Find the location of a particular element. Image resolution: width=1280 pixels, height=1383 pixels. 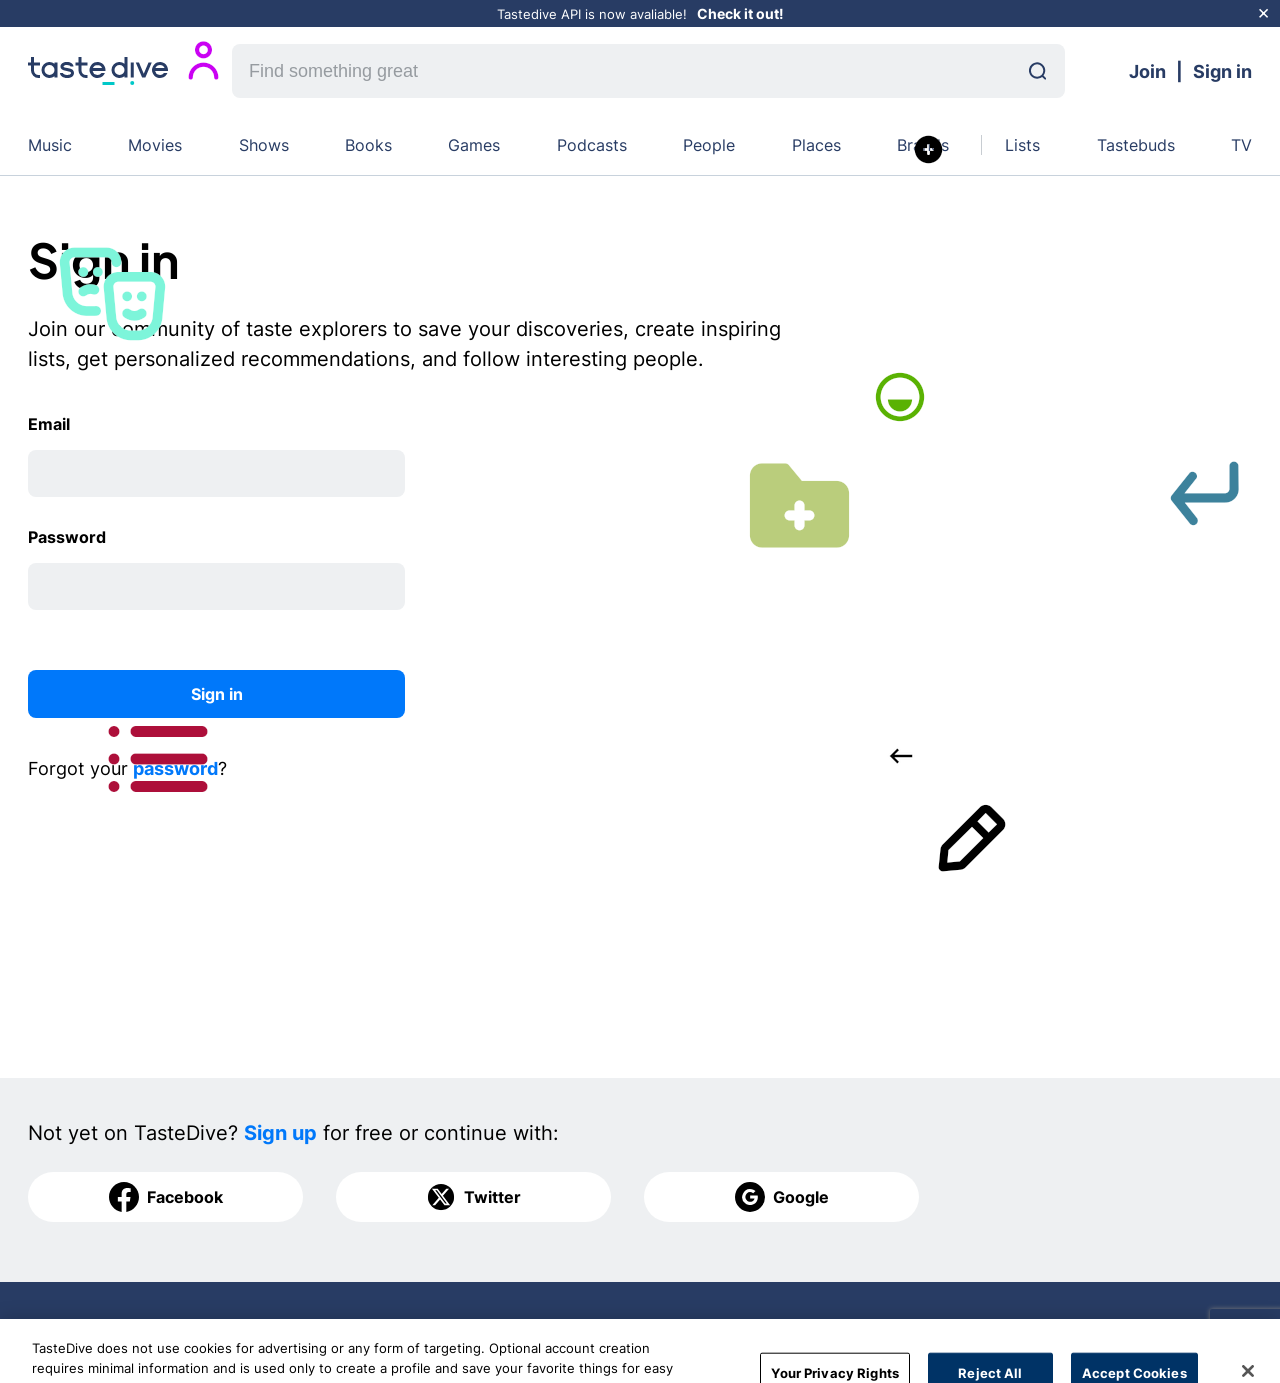

access theater or entertainment options is located at coordinates (112, 291).